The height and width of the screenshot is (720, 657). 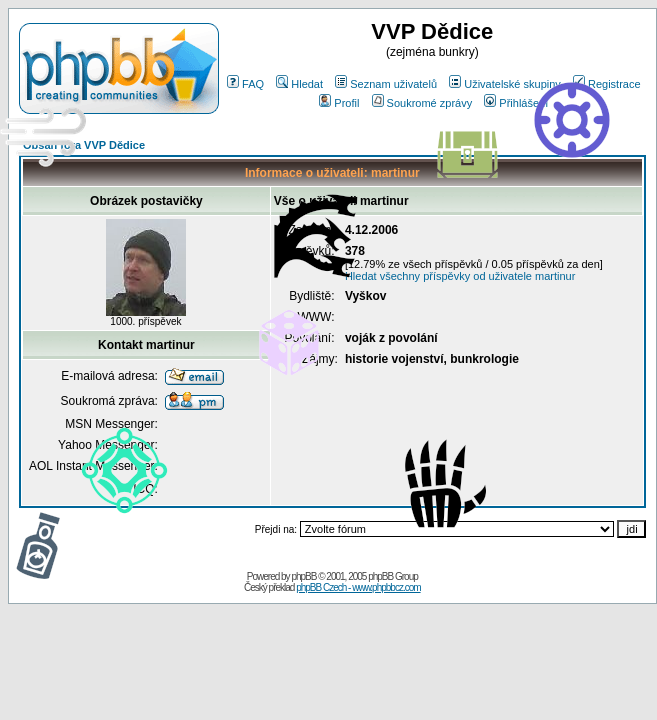 I want to click on select hydra creature or monster type, so click(x=316, y=236).